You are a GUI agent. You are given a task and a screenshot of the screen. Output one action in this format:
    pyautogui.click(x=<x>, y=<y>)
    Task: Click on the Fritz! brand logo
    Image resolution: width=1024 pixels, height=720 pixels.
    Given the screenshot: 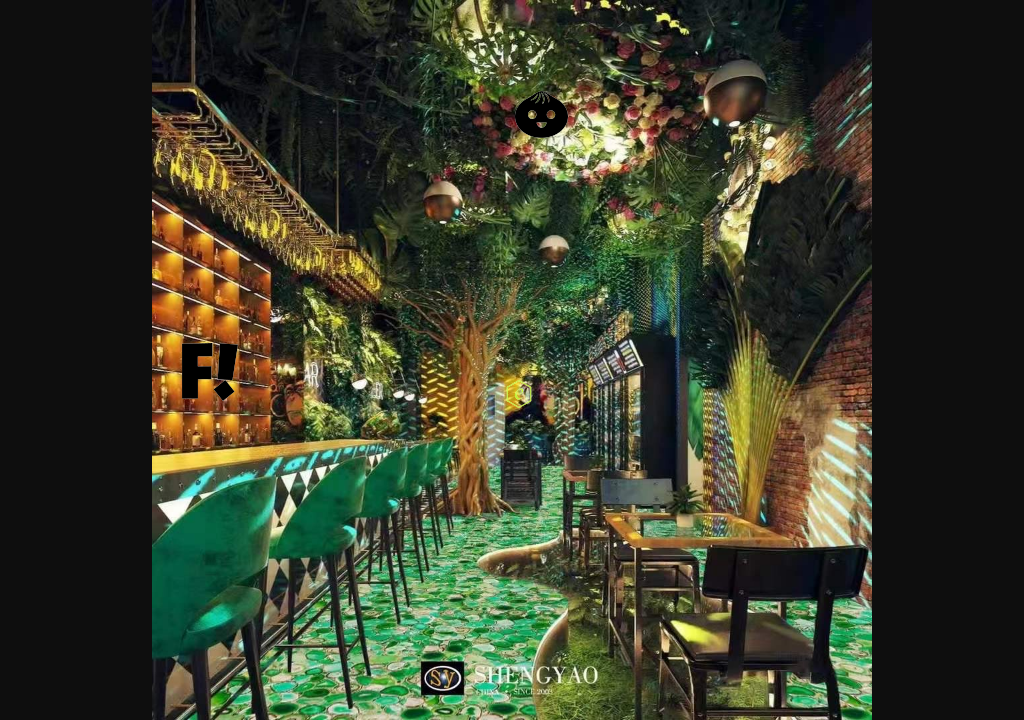 What is the action you would take?
    pyautogui.click(x=210, y=372)
    